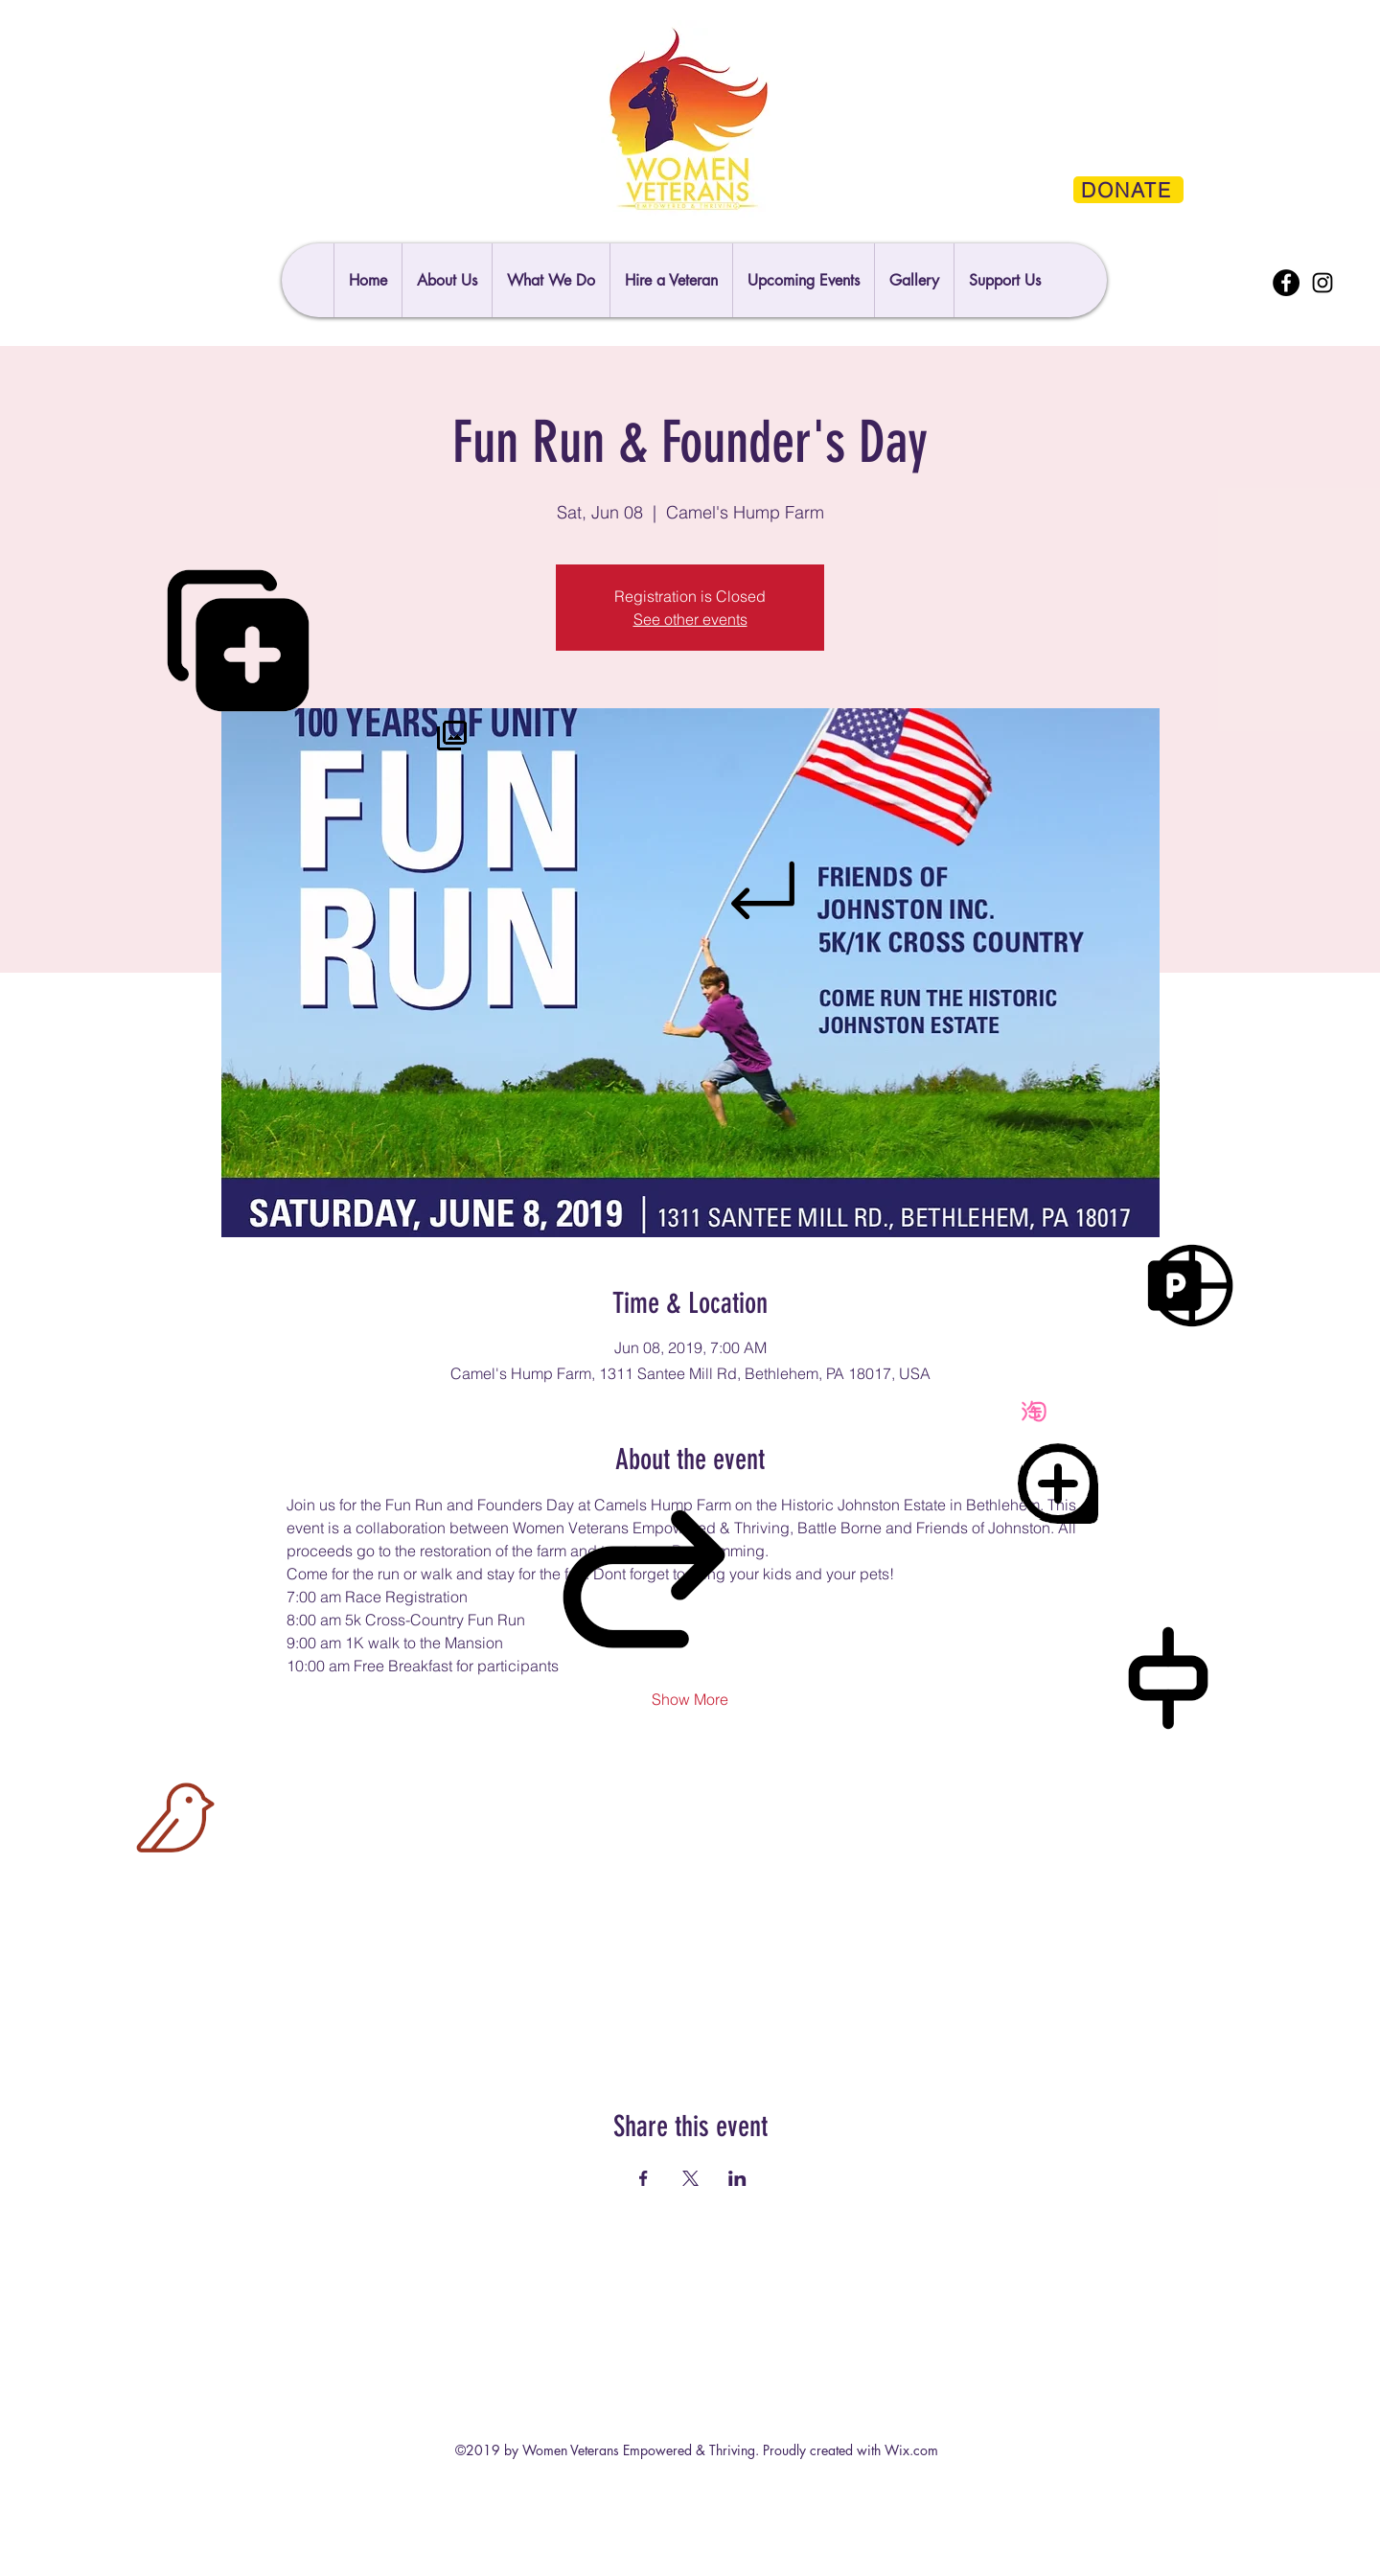 The image size is (1380, 2576). What do you see at coordinates (176, 1820) in the screenshot?
I see `access twitter or social media sharing` at bounding box center [176, 1820].